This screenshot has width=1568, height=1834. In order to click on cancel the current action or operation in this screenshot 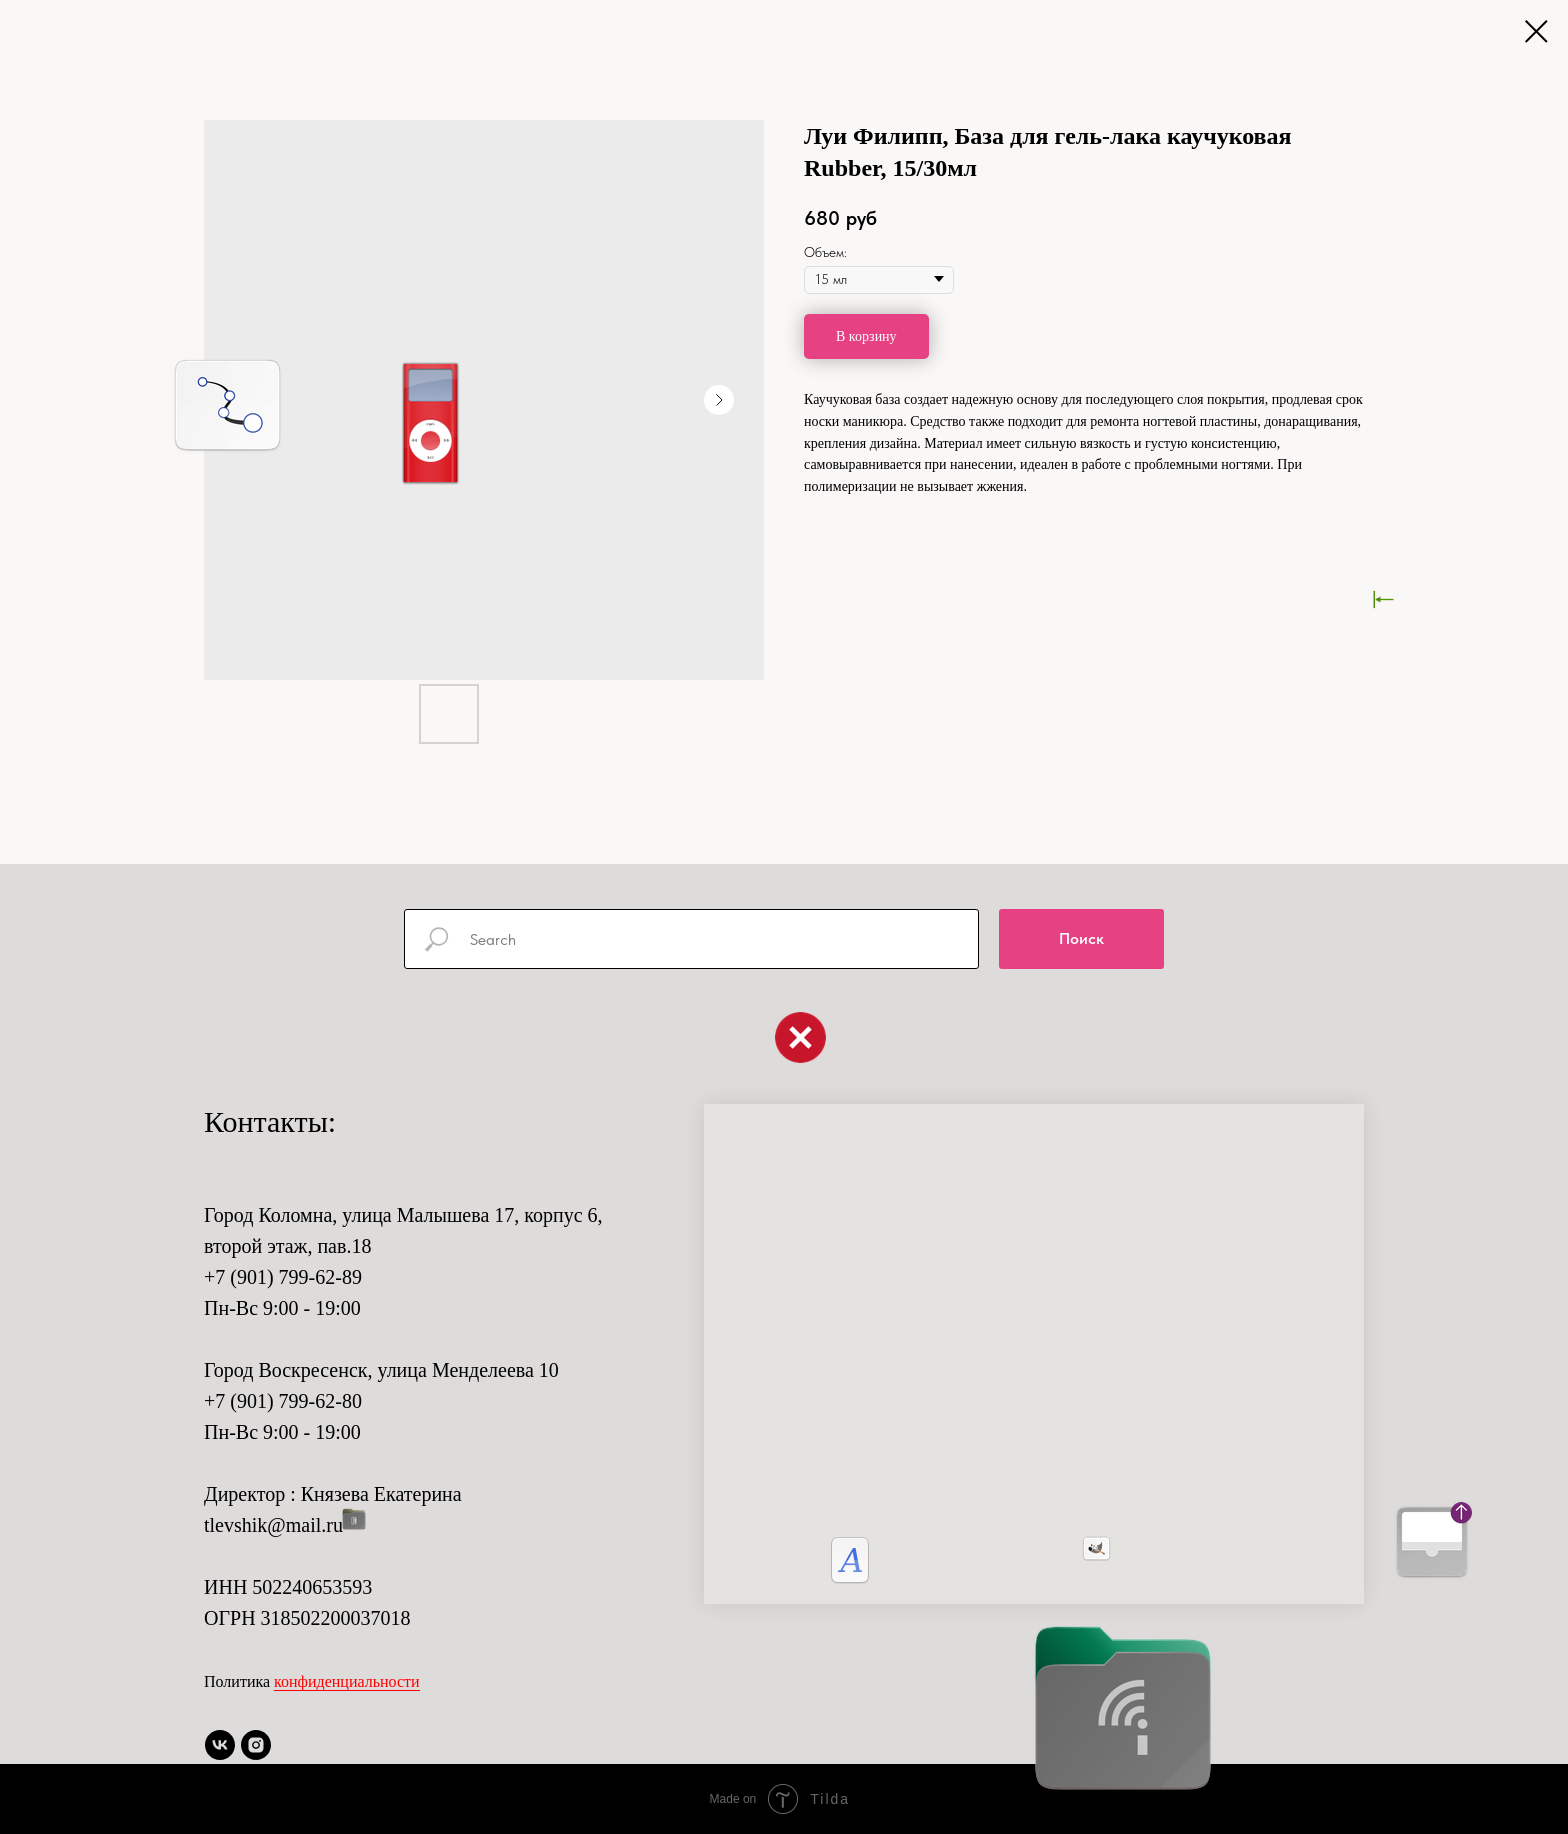, I will do `click(800, 1037)`.